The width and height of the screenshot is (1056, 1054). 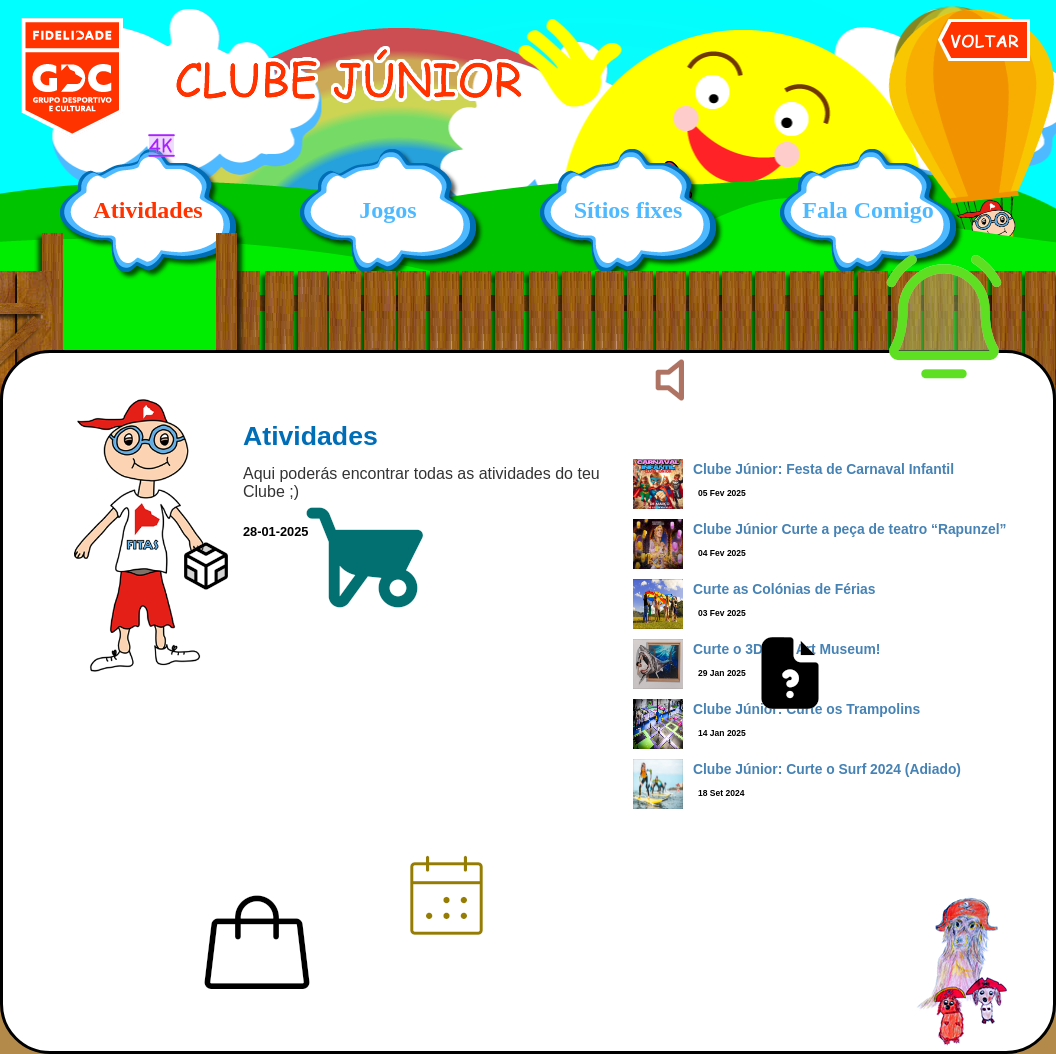 What do you see at coordinates (684, 380) in the screenshot?
I see `adjust volume settings` at bounding box center [684, 380].